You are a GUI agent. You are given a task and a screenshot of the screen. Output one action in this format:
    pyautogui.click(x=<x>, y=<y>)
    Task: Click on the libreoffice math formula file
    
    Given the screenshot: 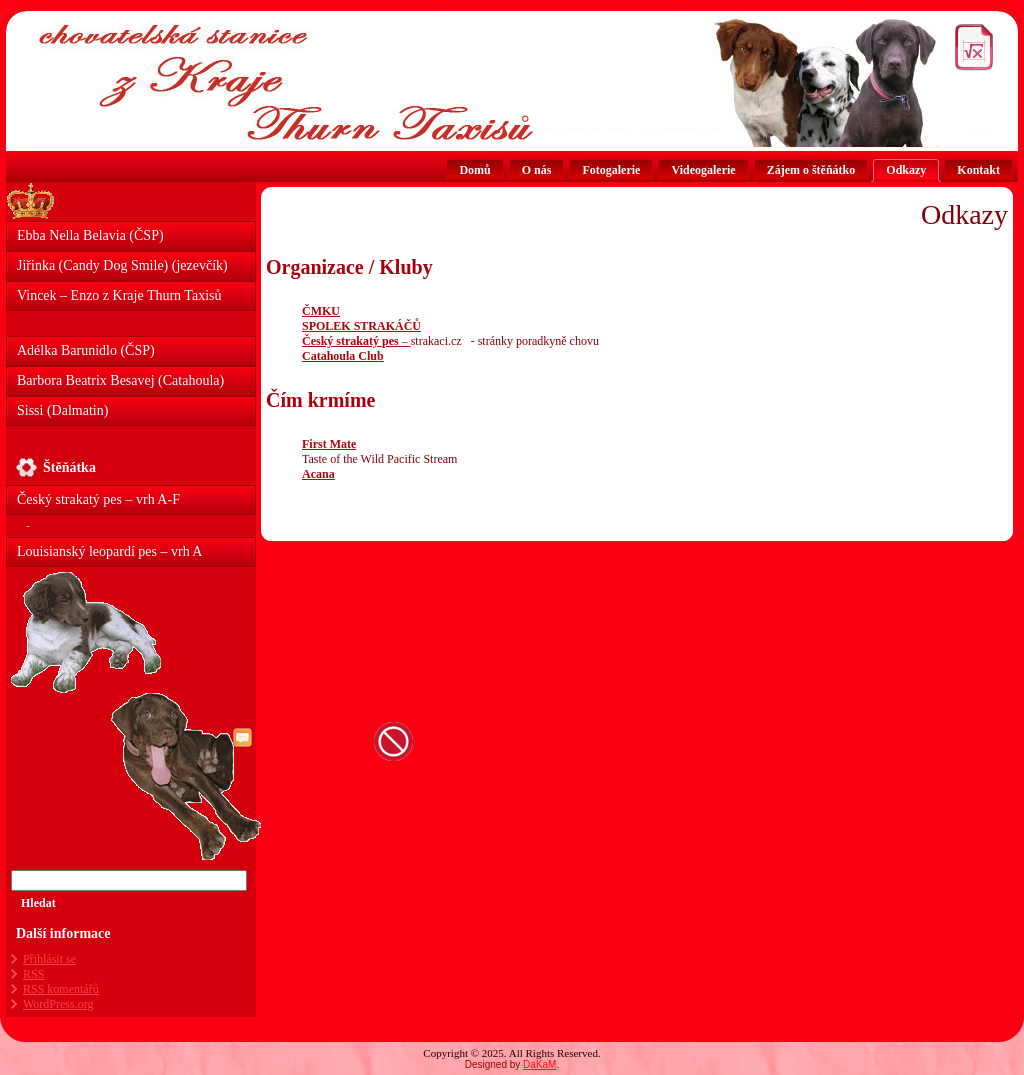 What is the action you would take?
    pyautogui.click(x=974, y=47)
    